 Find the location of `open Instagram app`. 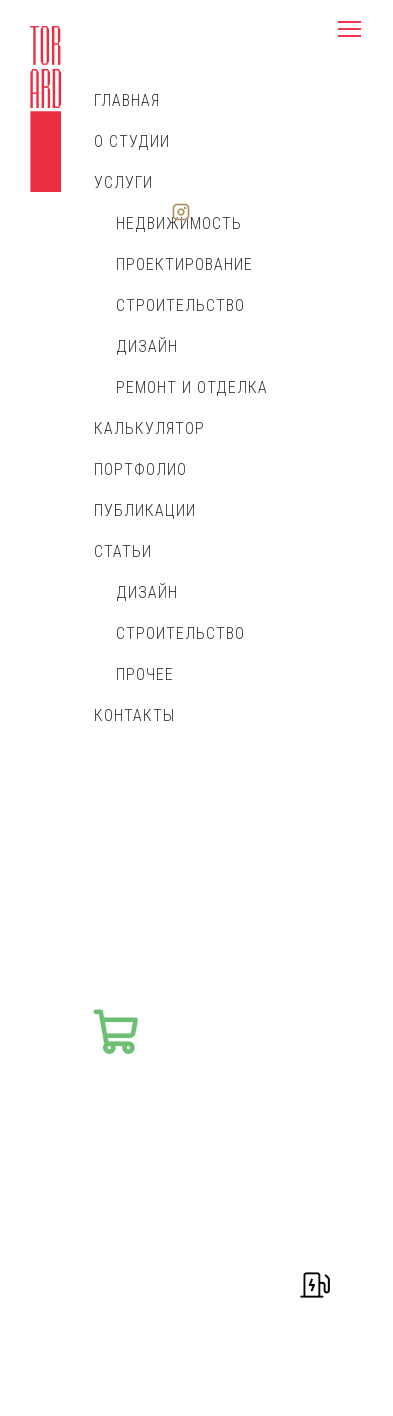

open Instagram app is located at coordinates (181, 212).